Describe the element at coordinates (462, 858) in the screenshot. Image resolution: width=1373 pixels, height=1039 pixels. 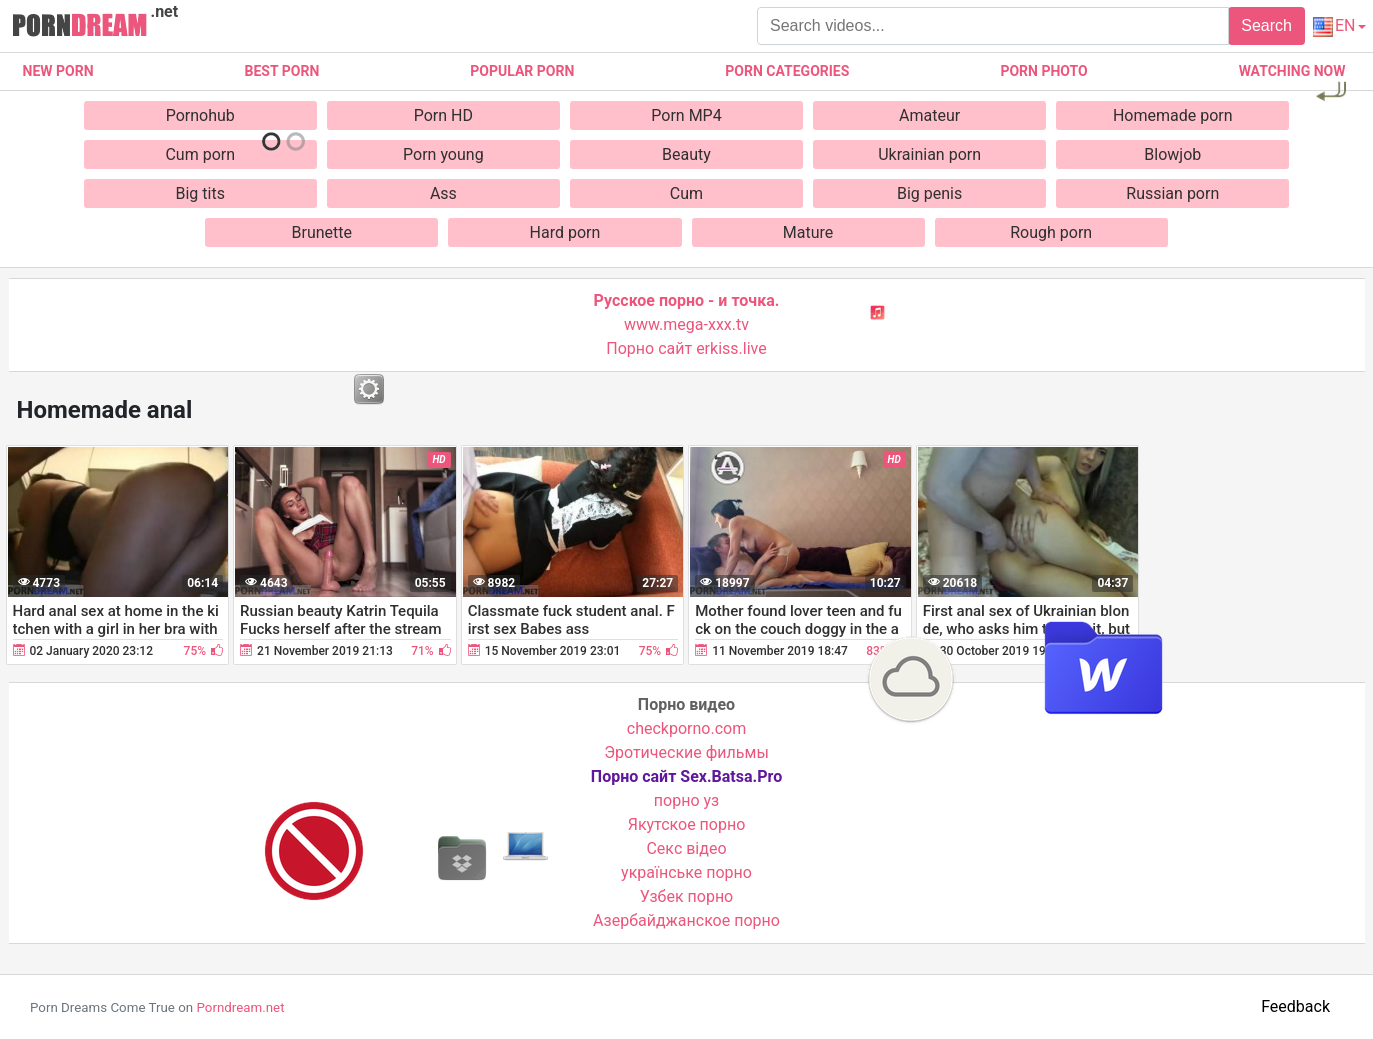
I see `open dropbox synced folder` at that location.